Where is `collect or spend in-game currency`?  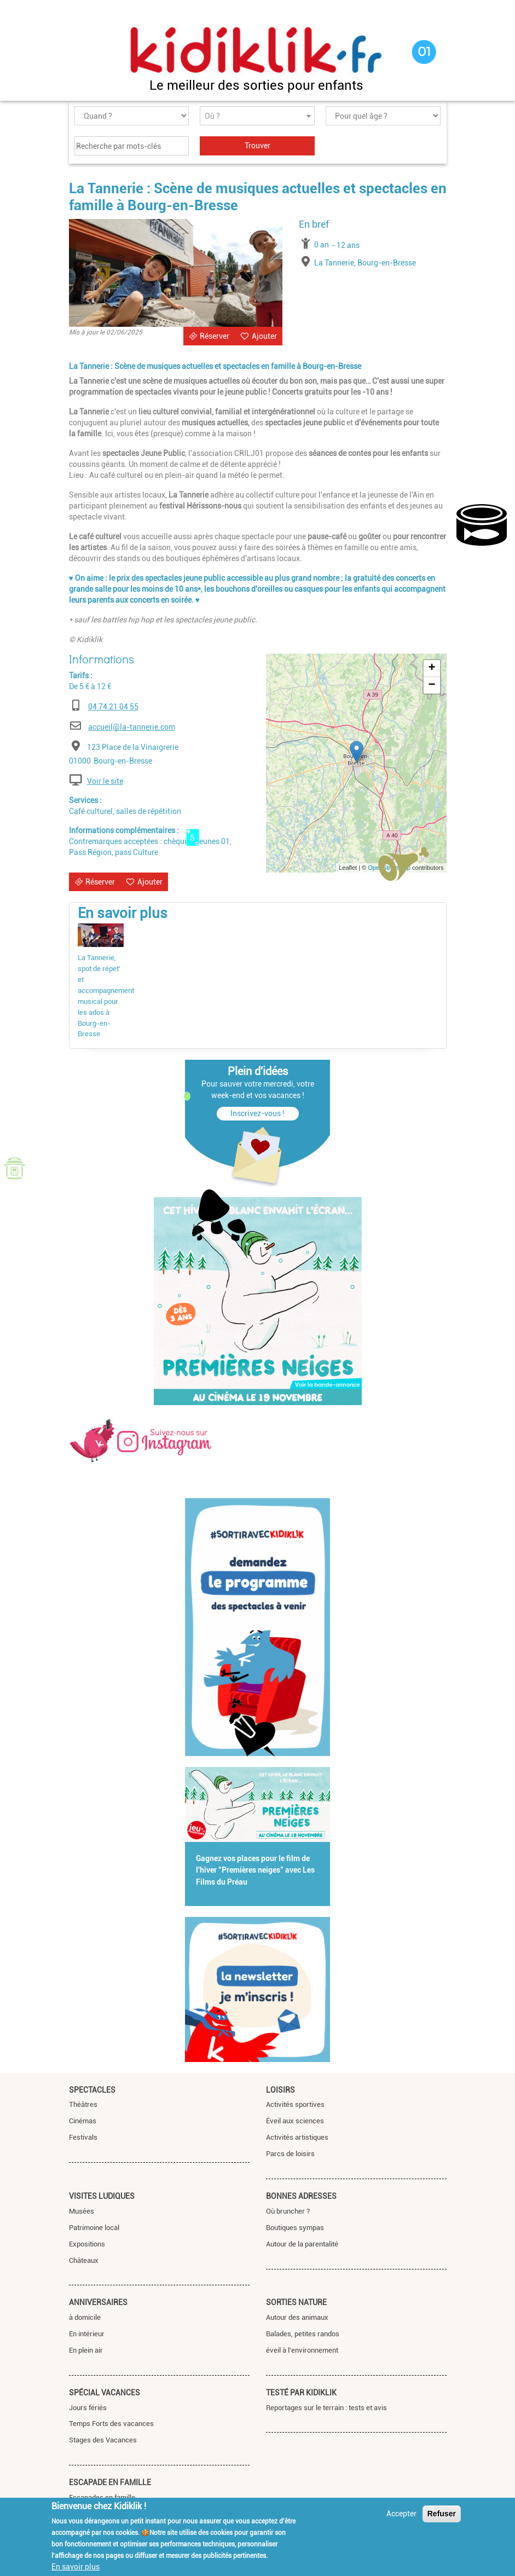
collect or spend in-game currency is located at coordinates (187, 1096).